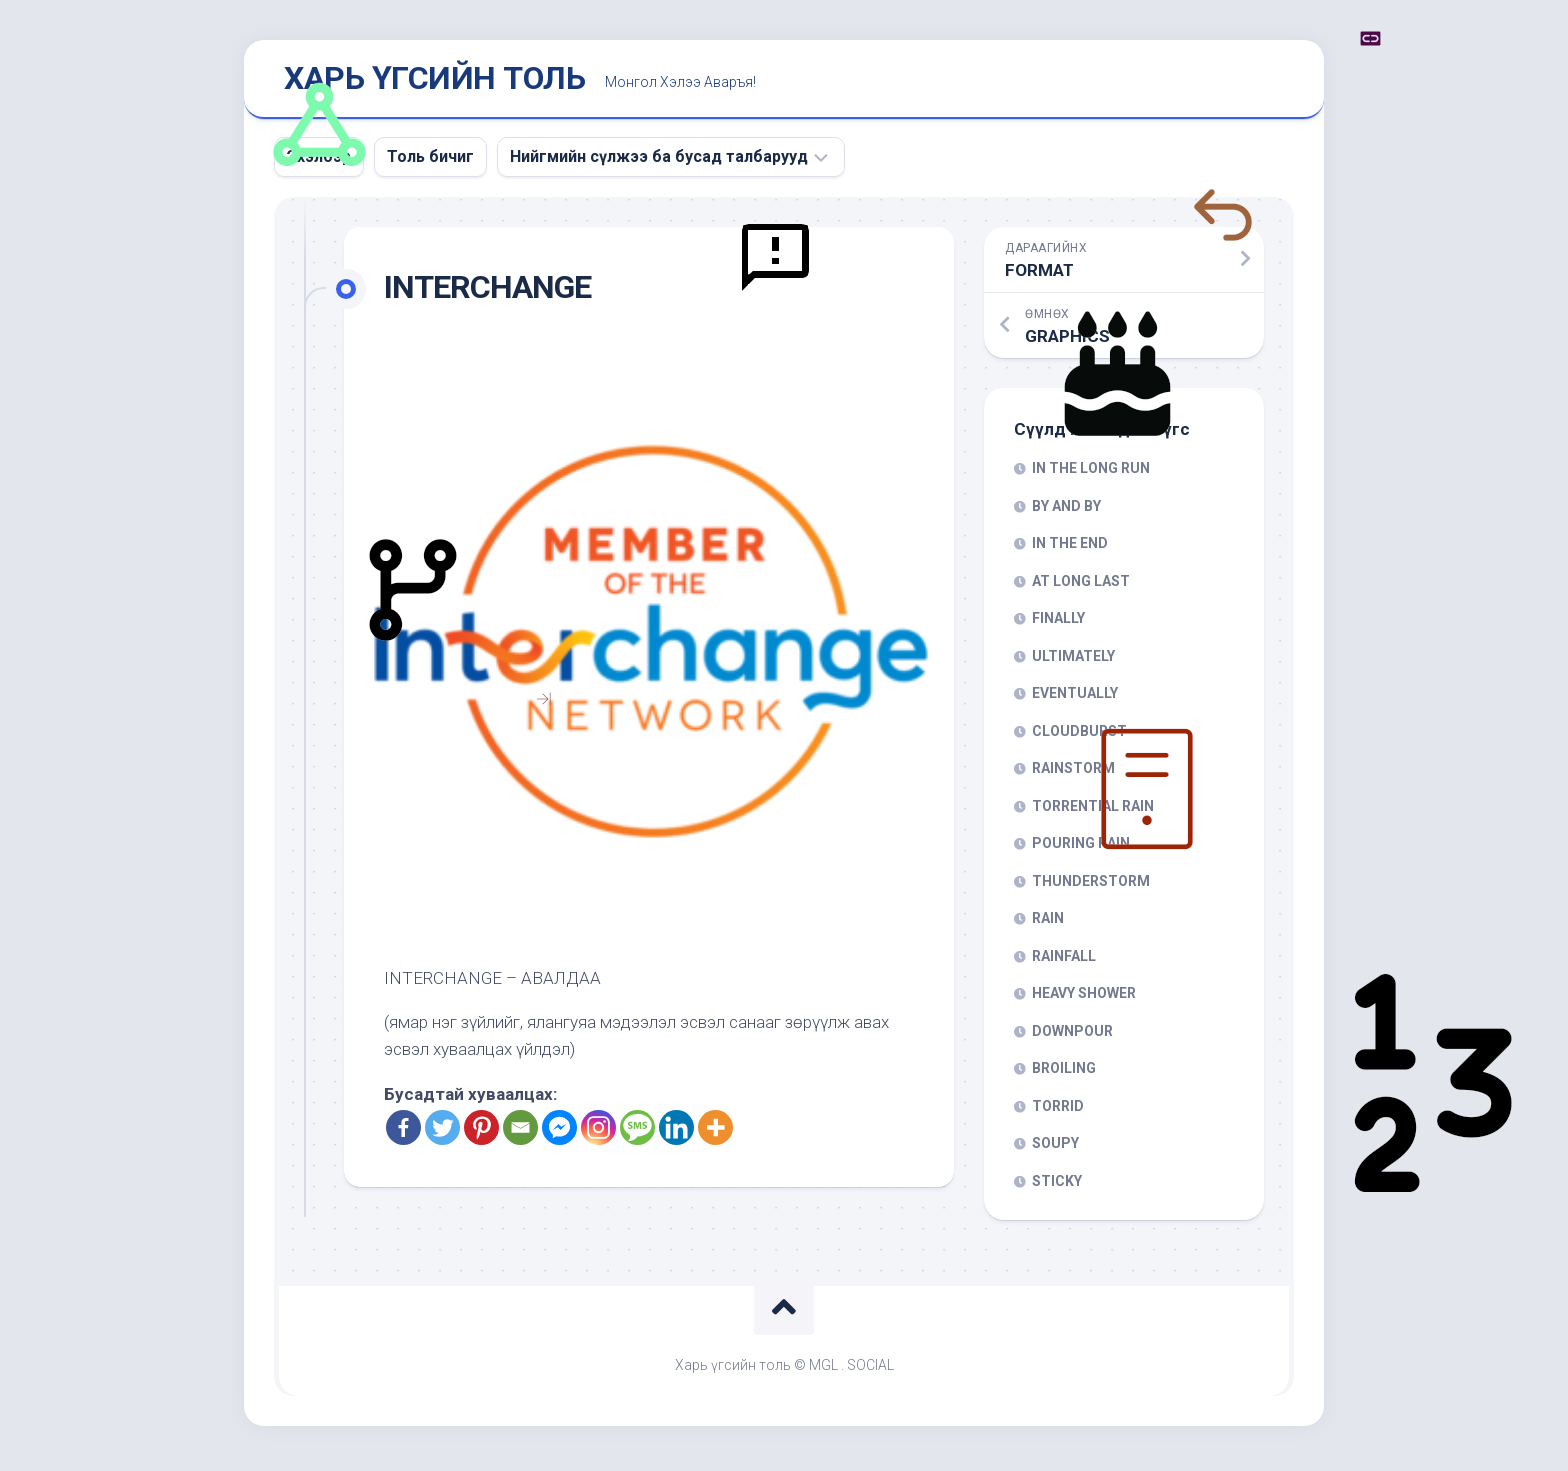 This screenshot has width=1568, height=1471. What do you see at coordinates (1117, 375) in the screenshot?
I see `view birthday or celebration events` at bounding box center [1117, 375].